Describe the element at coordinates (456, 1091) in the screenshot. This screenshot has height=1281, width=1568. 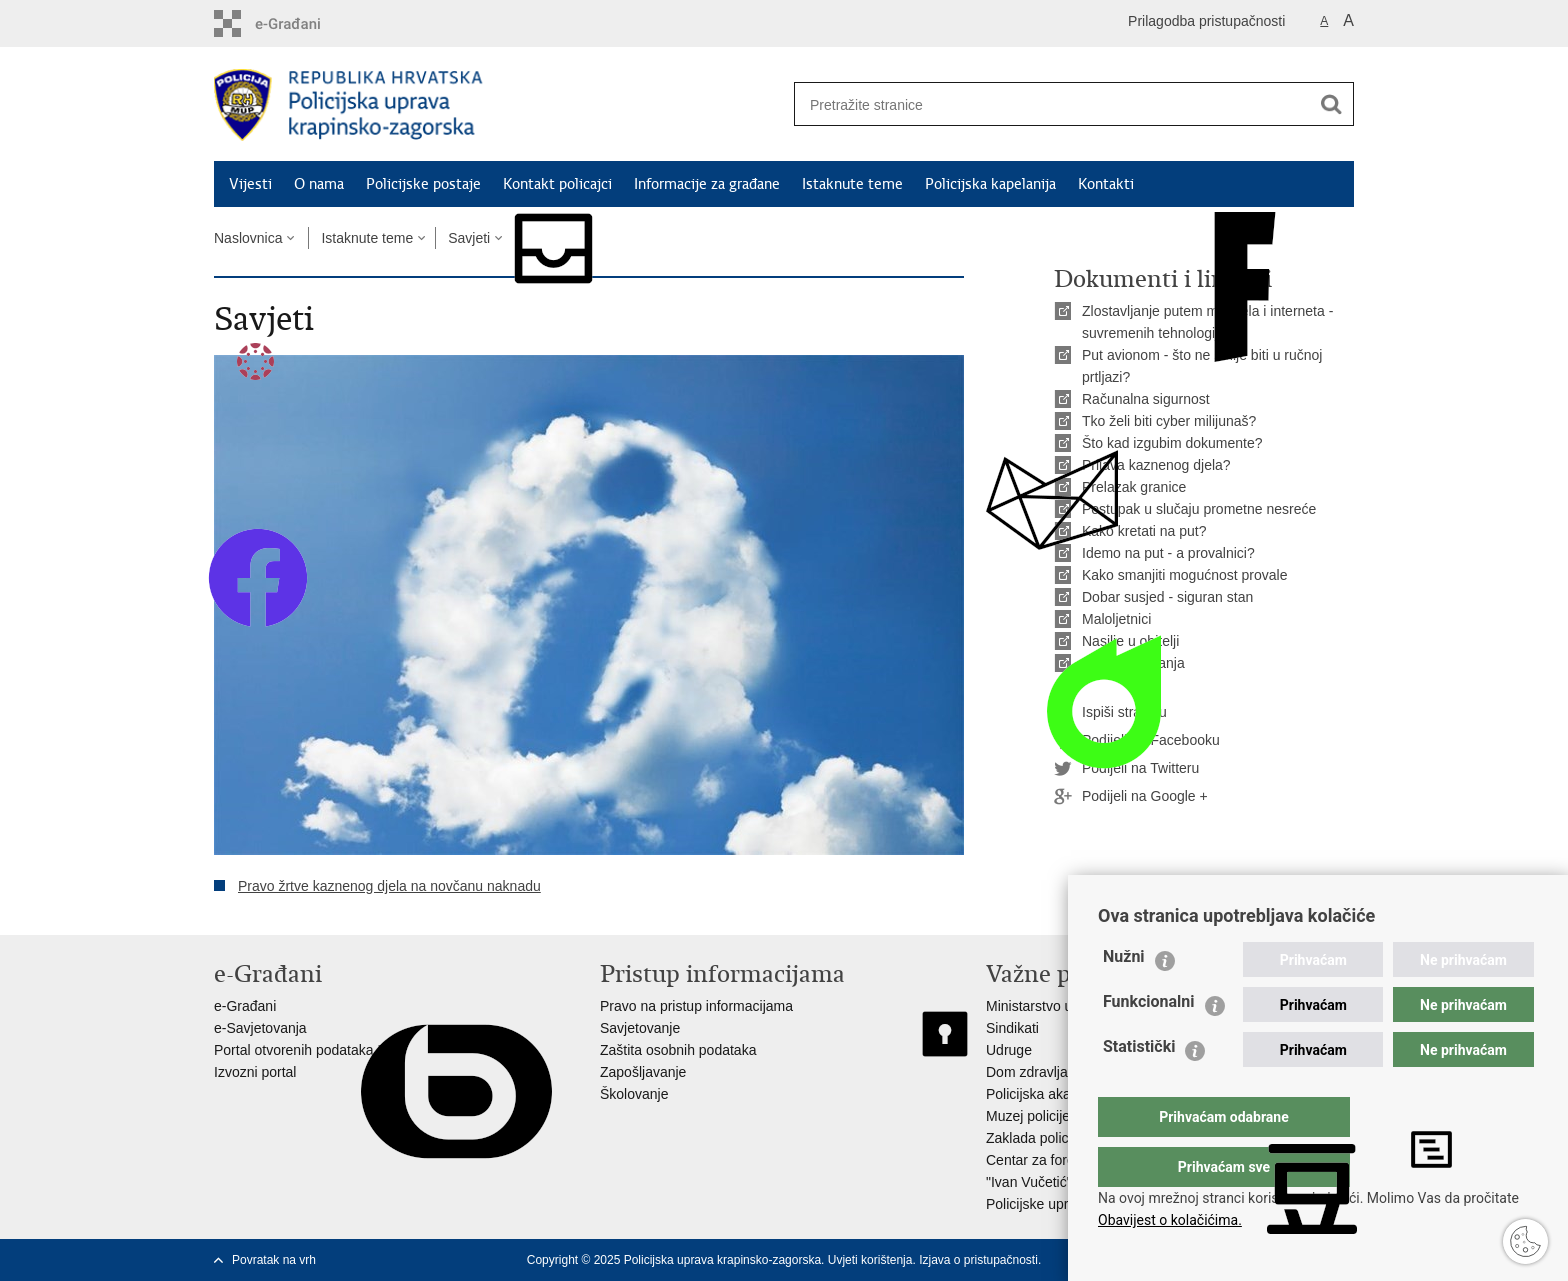
I see `boulanger brand logo` at that location.